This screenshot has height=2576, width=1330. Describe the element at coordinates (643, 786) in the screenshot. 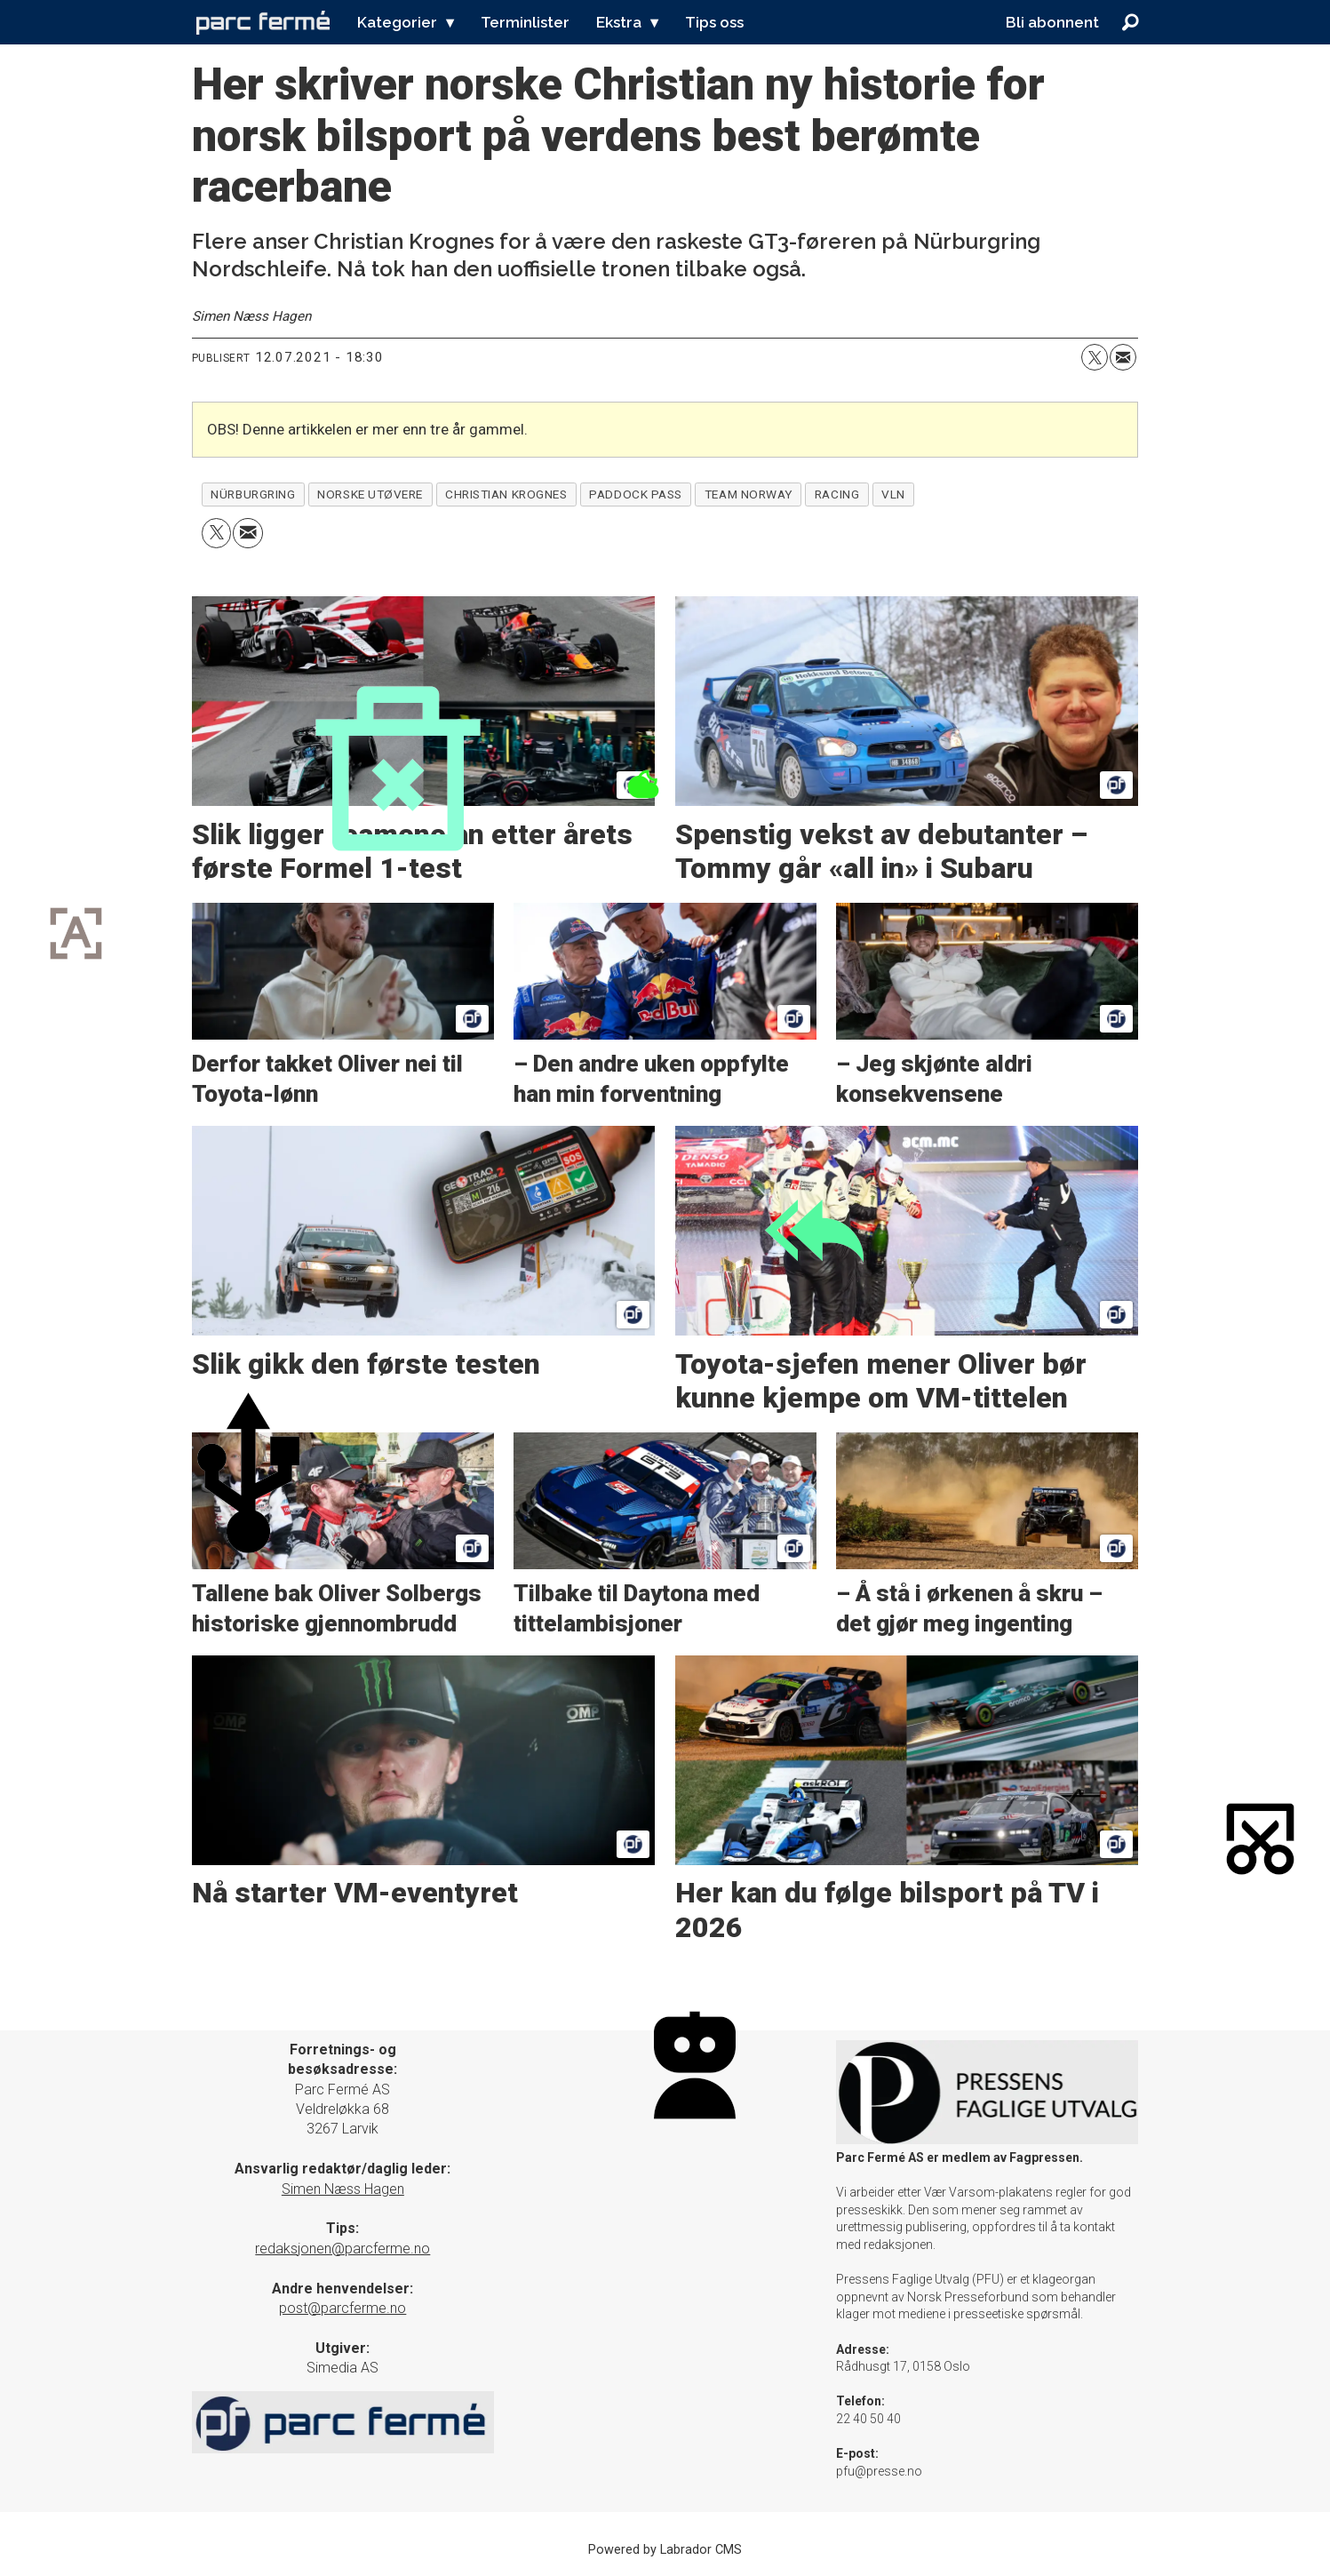

I see `indicates partly cloudy night weather` at that location.